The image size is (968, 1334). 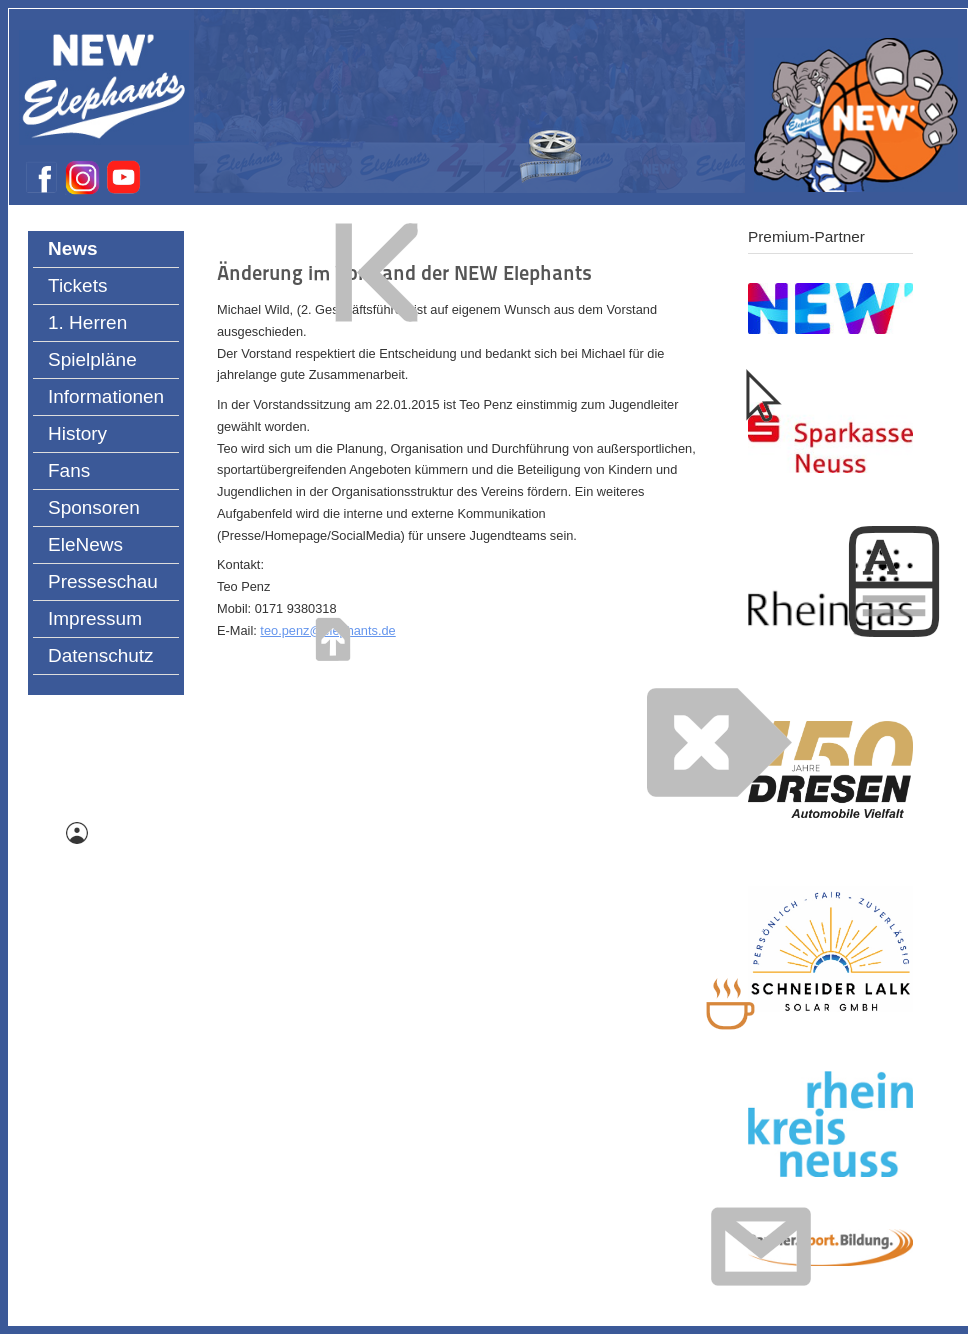 What do you see at coordinates (764, 395) in the screenshot?
I see `cursor or pointer indicator` at bounding box center [764, 395].